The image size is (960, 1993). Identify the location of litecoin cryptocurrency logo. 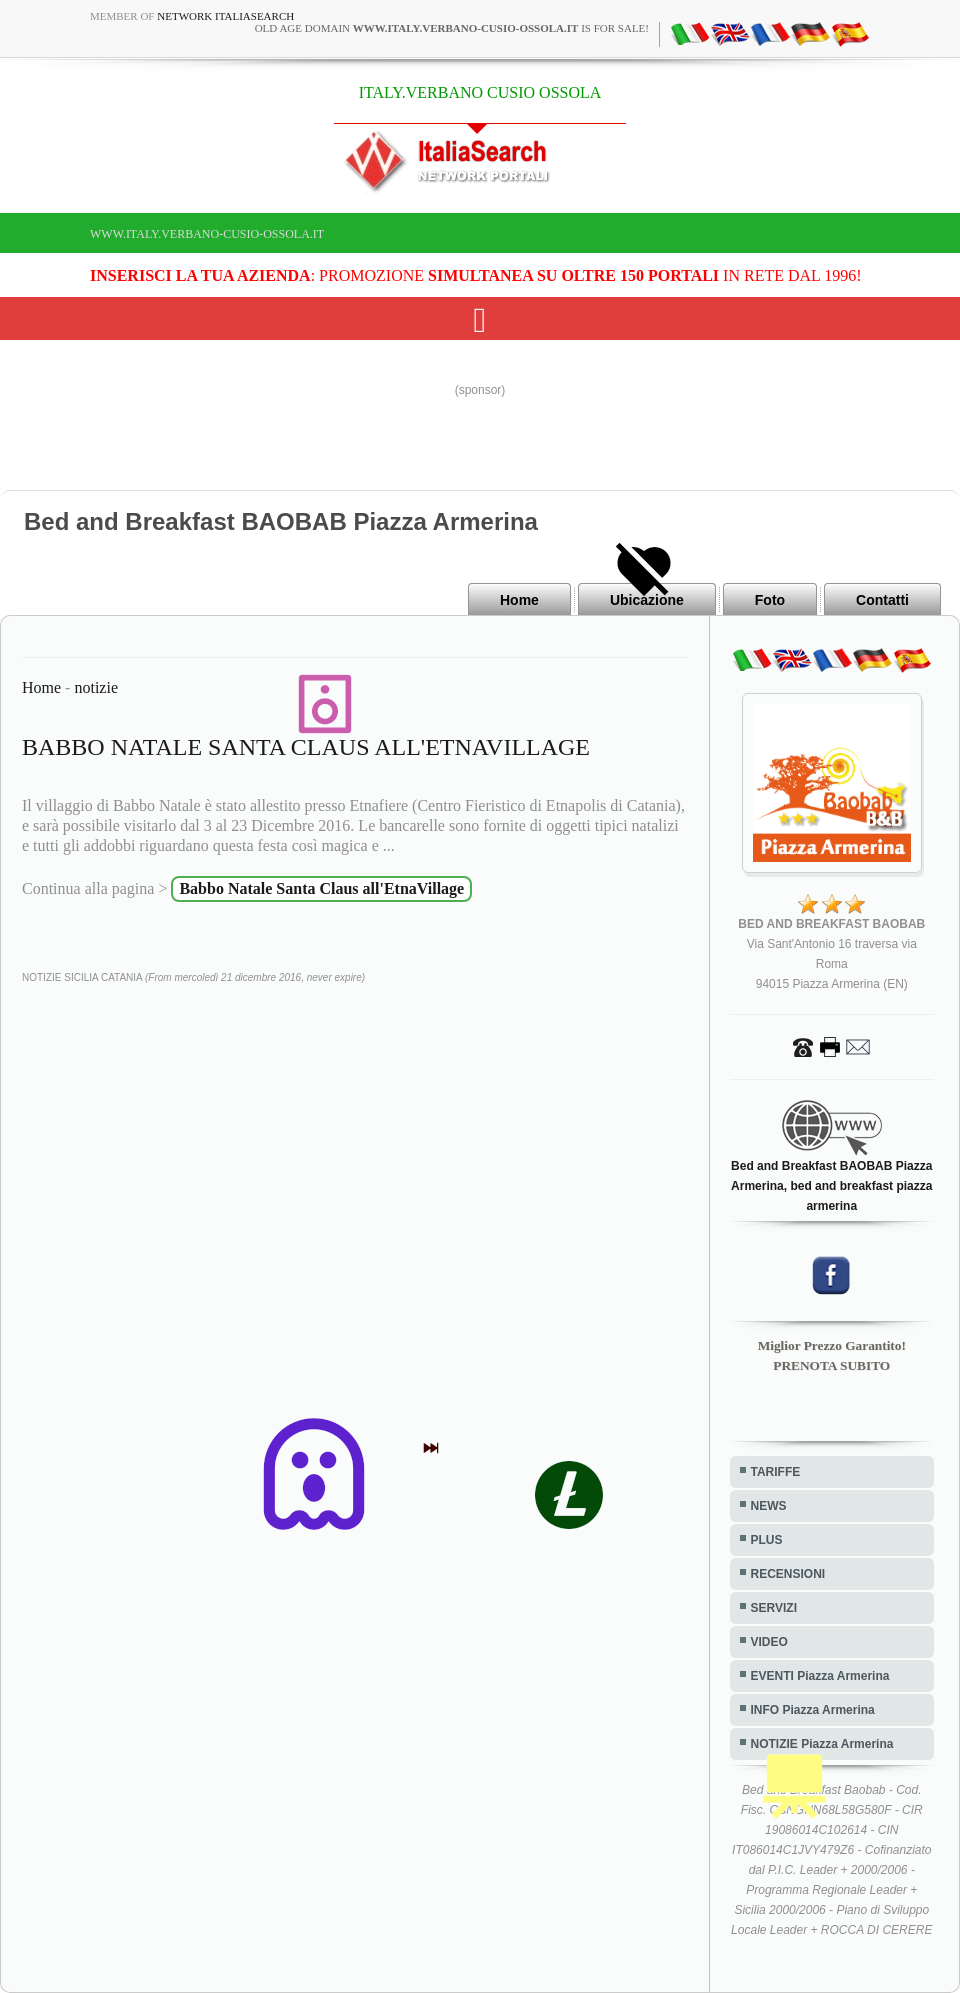
(569, 1495).